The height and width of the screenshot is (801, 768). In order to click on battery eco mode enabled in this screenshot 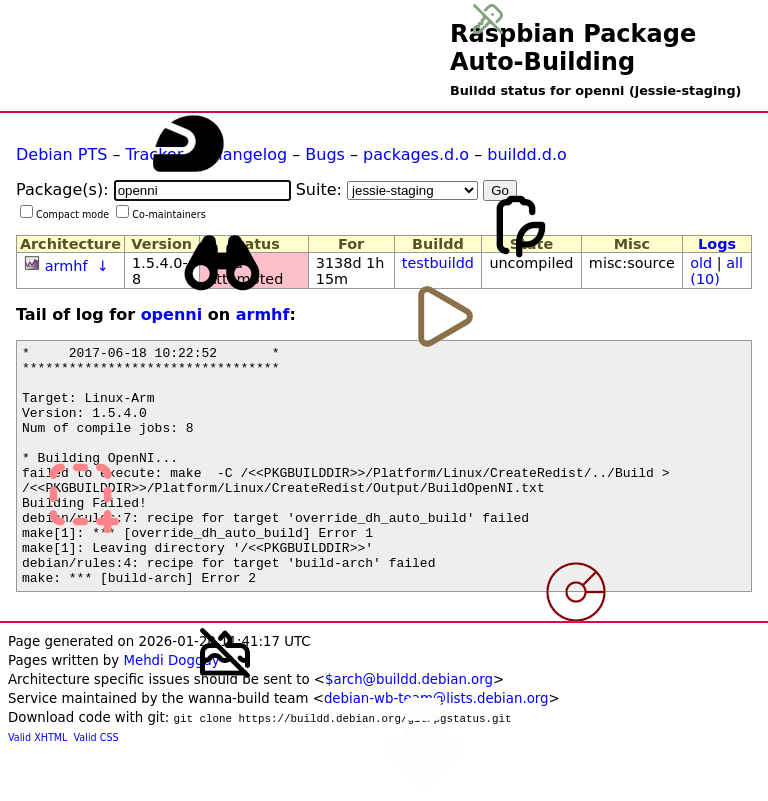, I will do `click(516, 225)`.